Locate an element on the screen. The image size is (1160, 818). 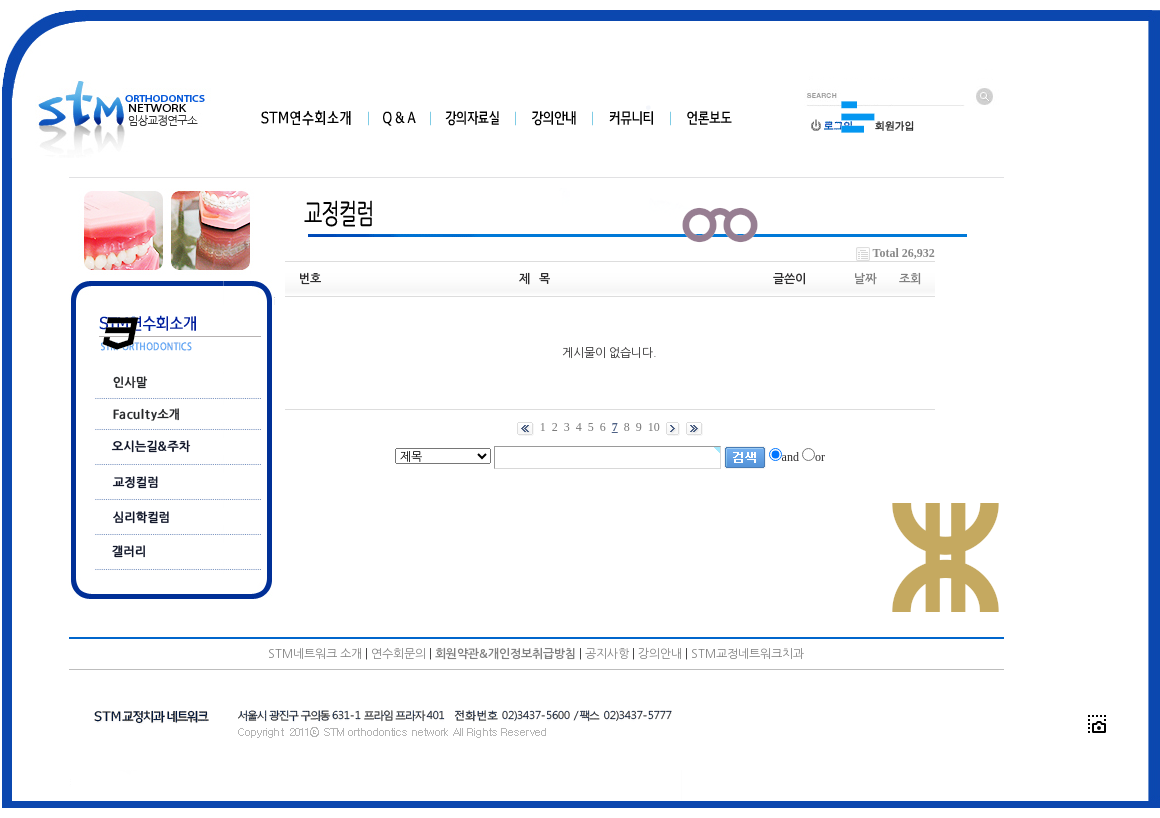
view horizontal bar chart data is located at coordinates (857, 117).